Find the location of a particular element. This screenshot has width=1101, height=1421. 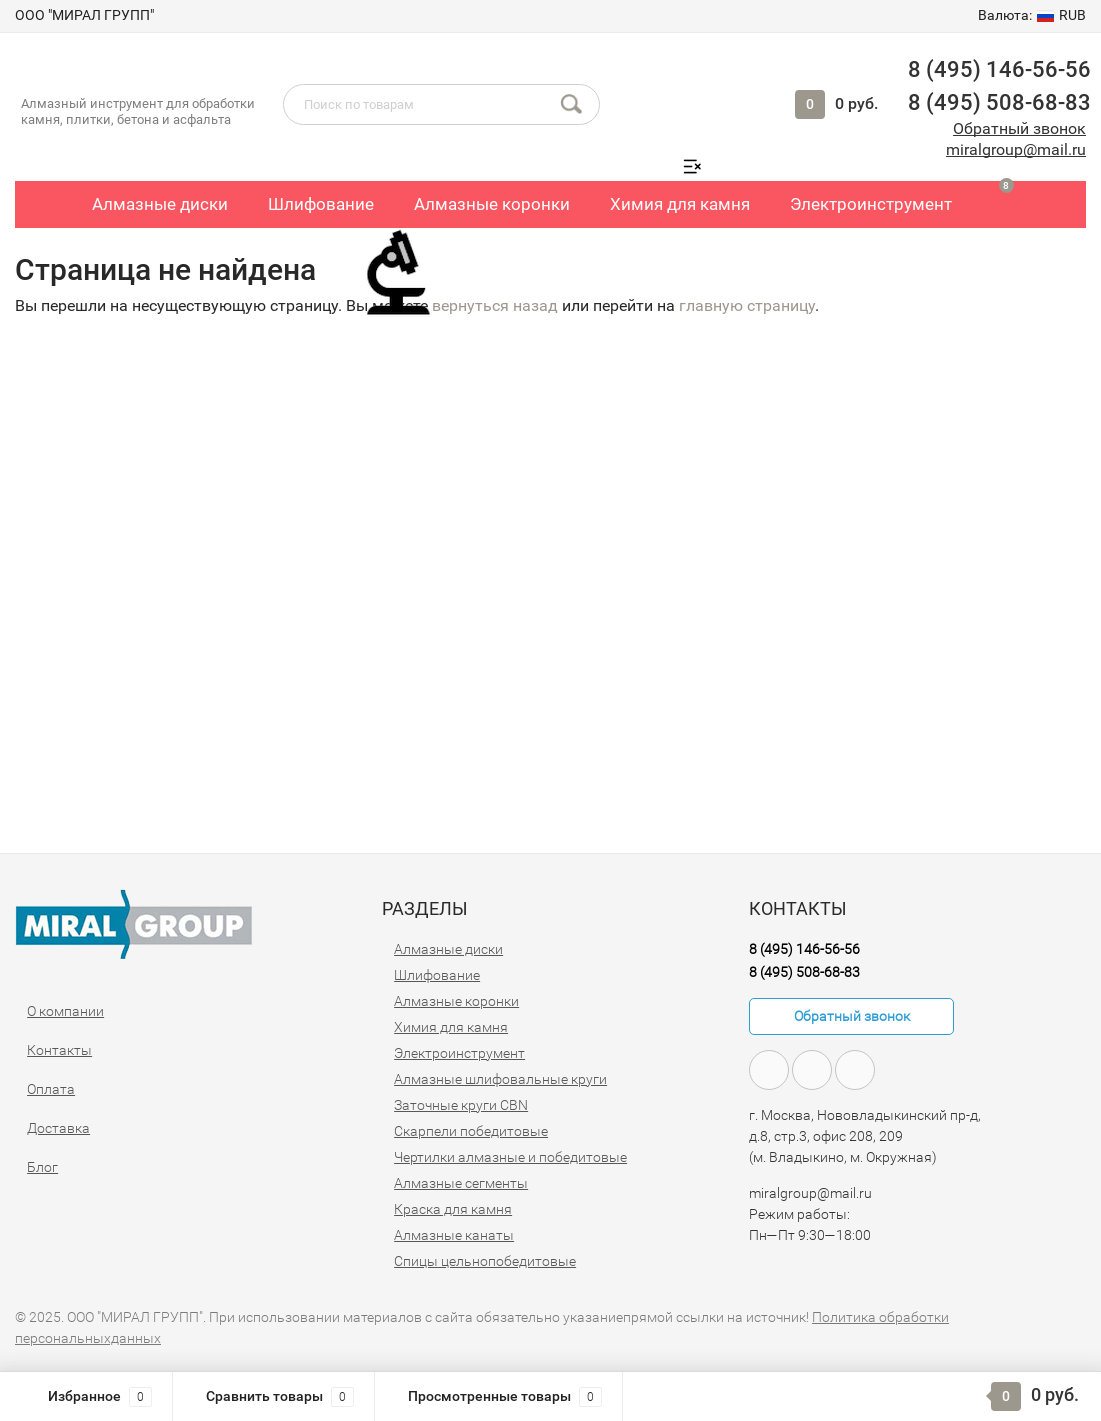

access science or laboratory features is located at coordinates (398, 274).